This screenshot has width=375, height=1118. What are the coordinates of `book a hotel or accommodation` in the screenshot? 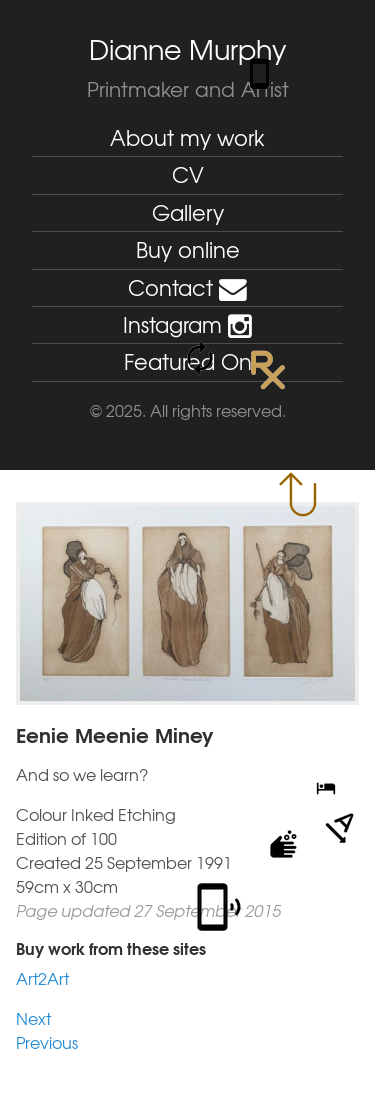 It's located at (326, 788).